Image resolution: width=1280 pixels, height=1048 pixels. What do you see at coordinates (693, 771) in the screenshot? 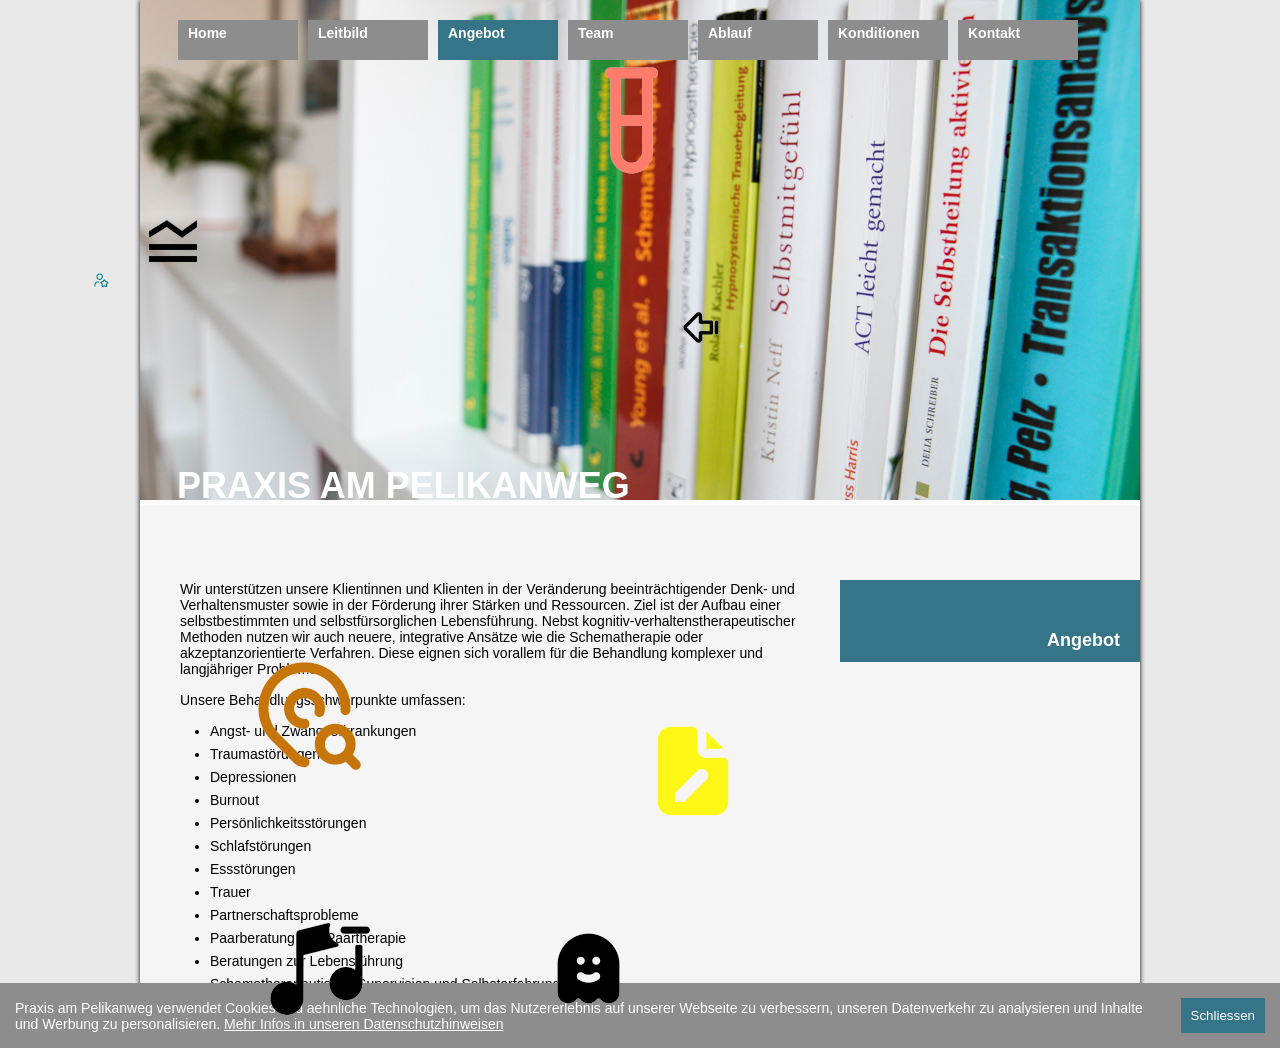
I see `edit this document` at bounding box center [693, 771].